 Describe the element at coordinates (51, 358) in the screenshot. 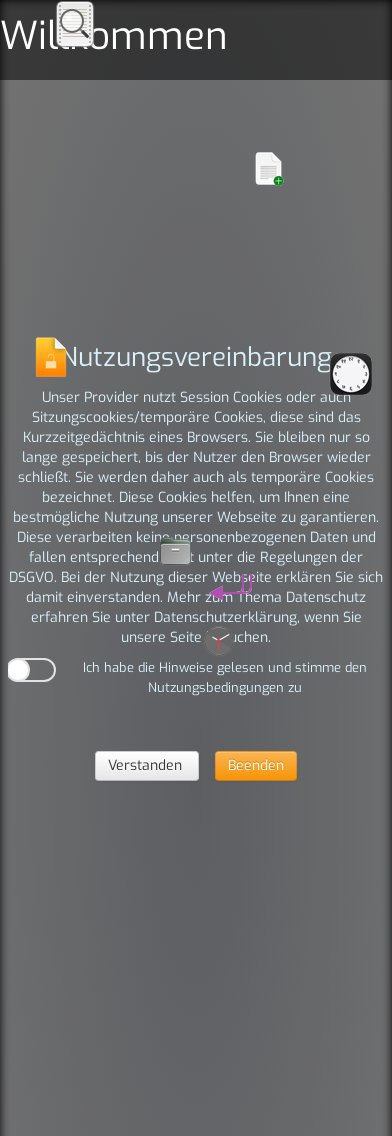

I see `a skgc file type associated with security or encryption` at that location.